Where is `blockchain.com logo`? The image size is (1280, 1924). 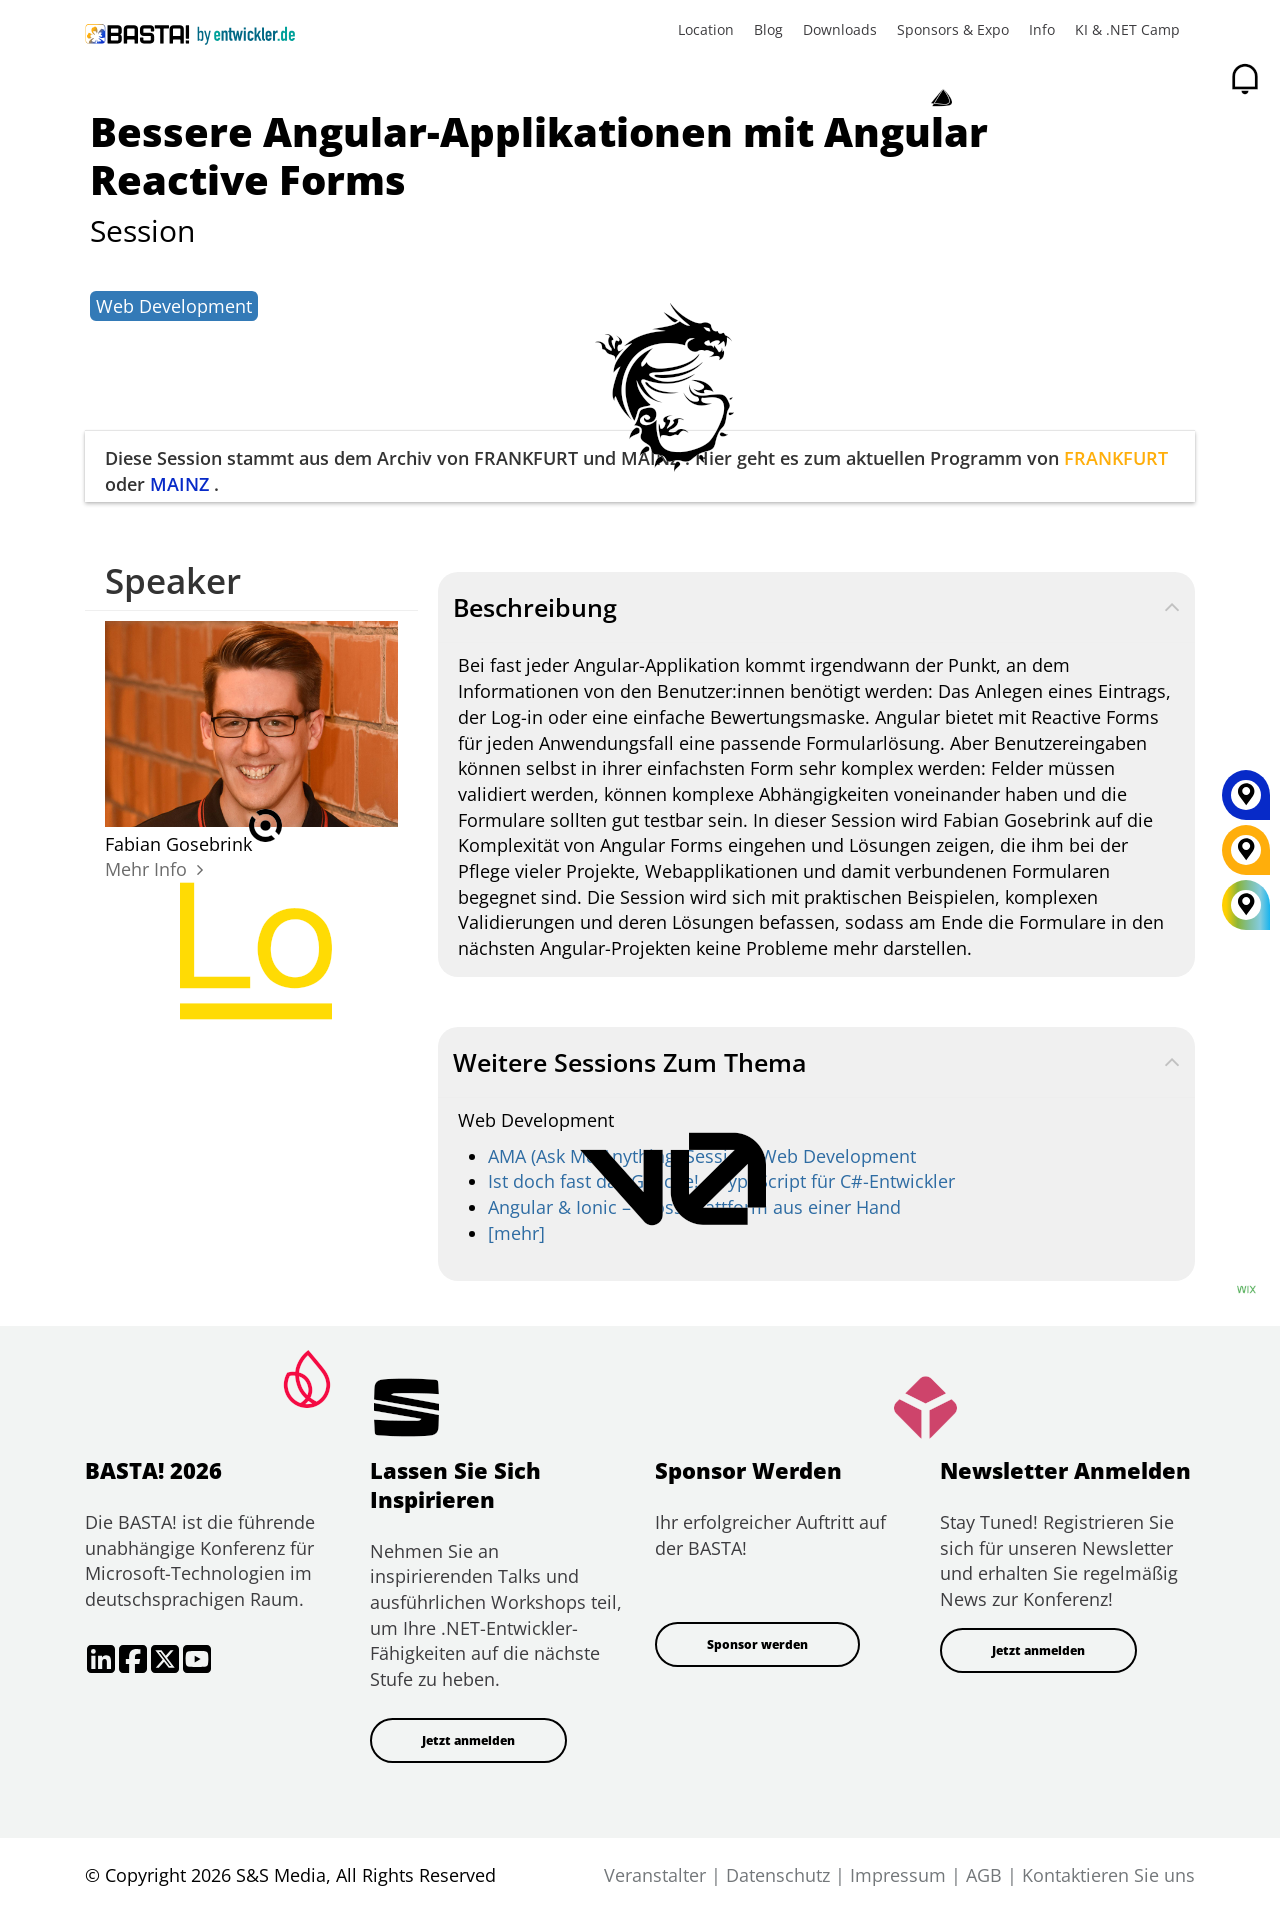 blockchain.com logo is located at coordinates (925, 1407).